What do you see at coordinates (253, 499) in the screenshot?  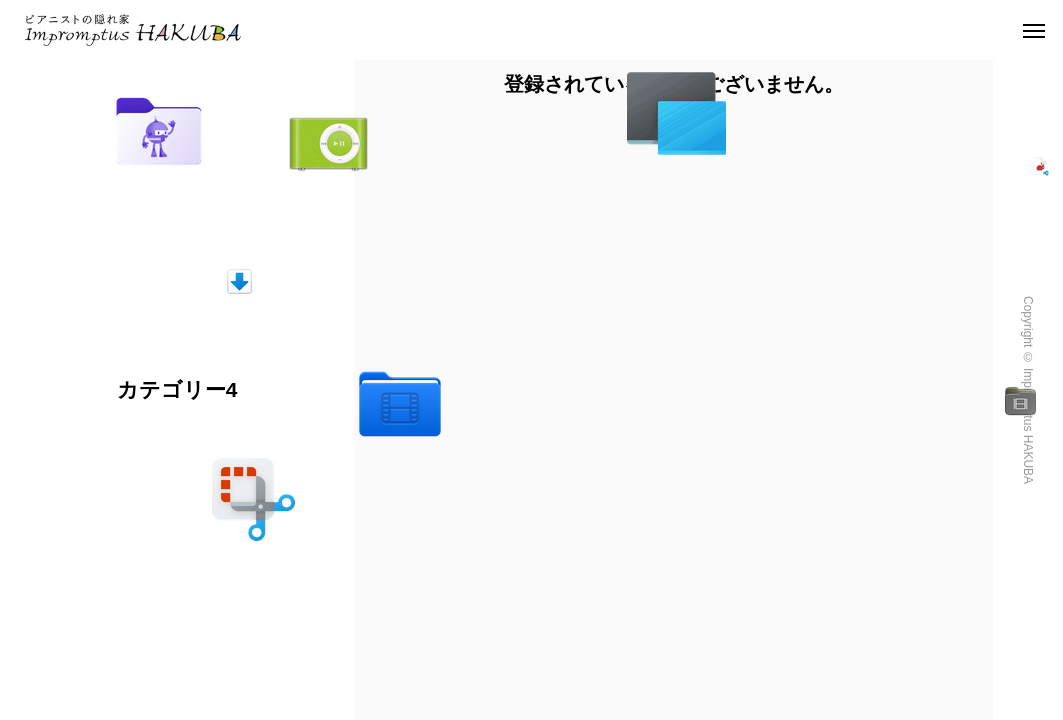 I see `open snipping tool to capture a screenshot` at bounding box center [253, 499].